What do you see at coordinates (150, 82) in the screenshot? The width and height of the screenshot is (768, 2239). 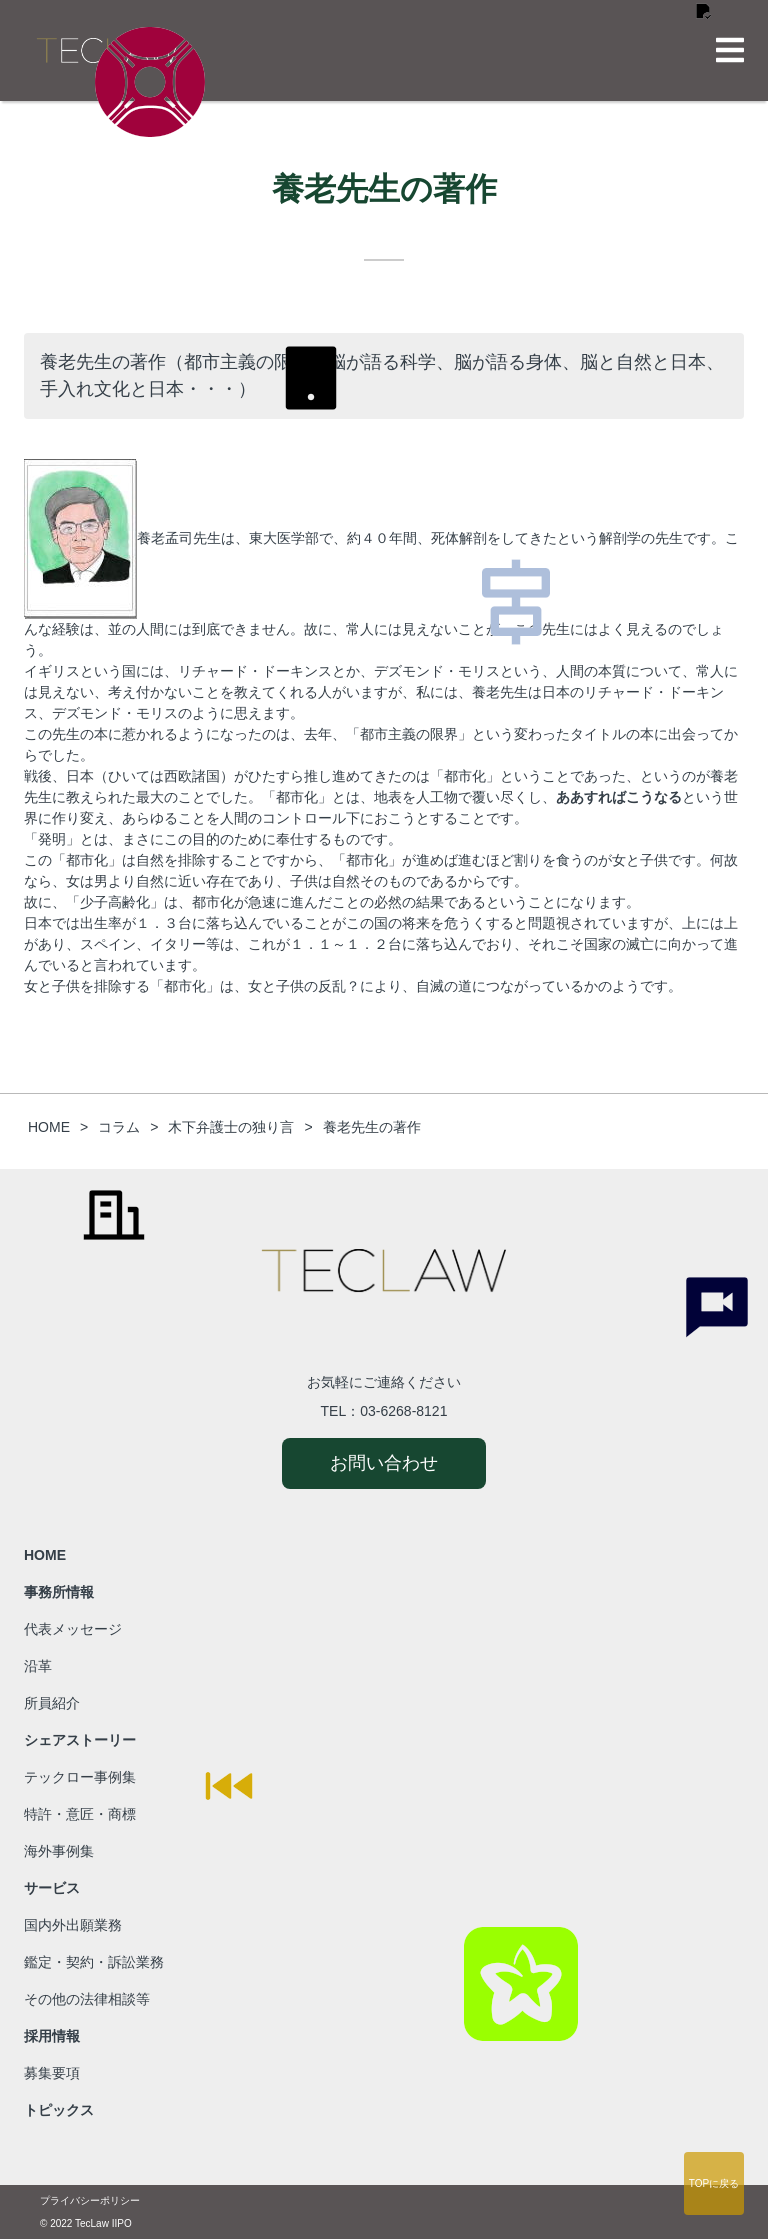 I see `open sonarr media management app` at bounding box center [150, 82].